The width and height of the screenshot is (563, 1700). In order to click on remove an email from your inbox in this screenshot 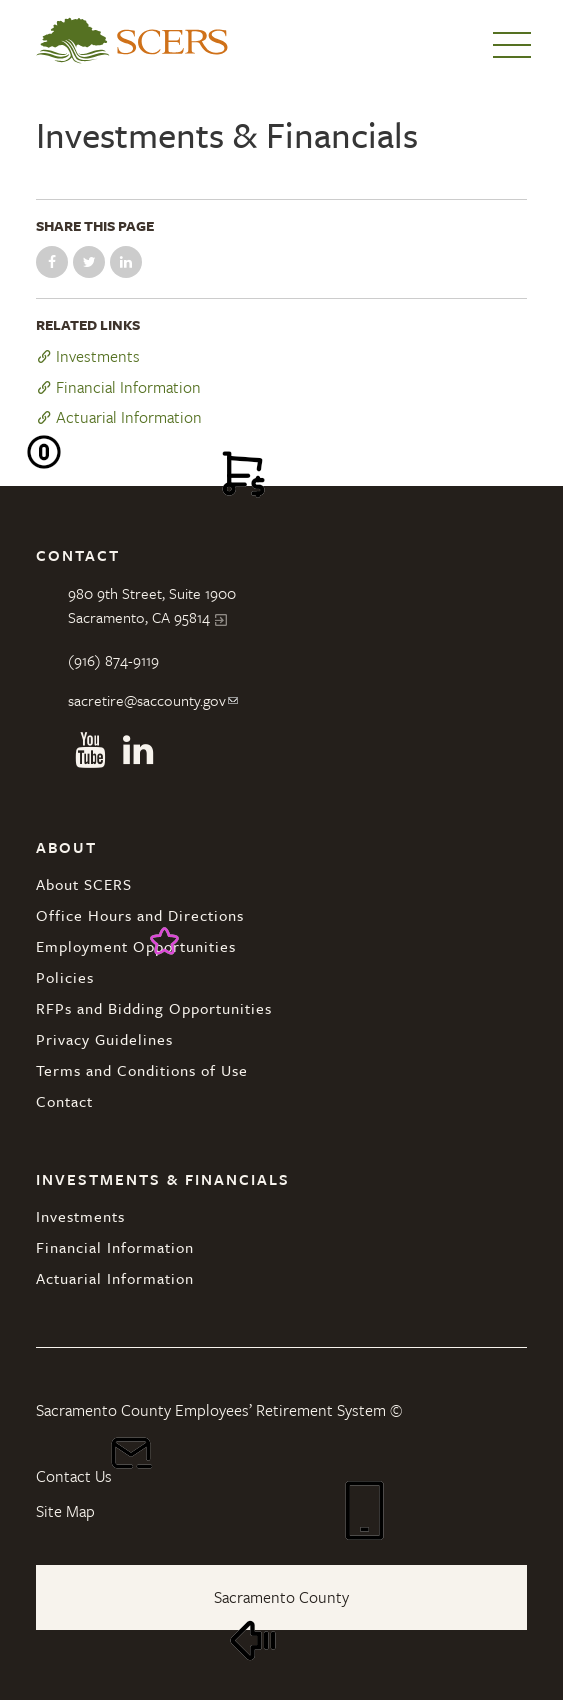, I will do `click(131, 1453)`.